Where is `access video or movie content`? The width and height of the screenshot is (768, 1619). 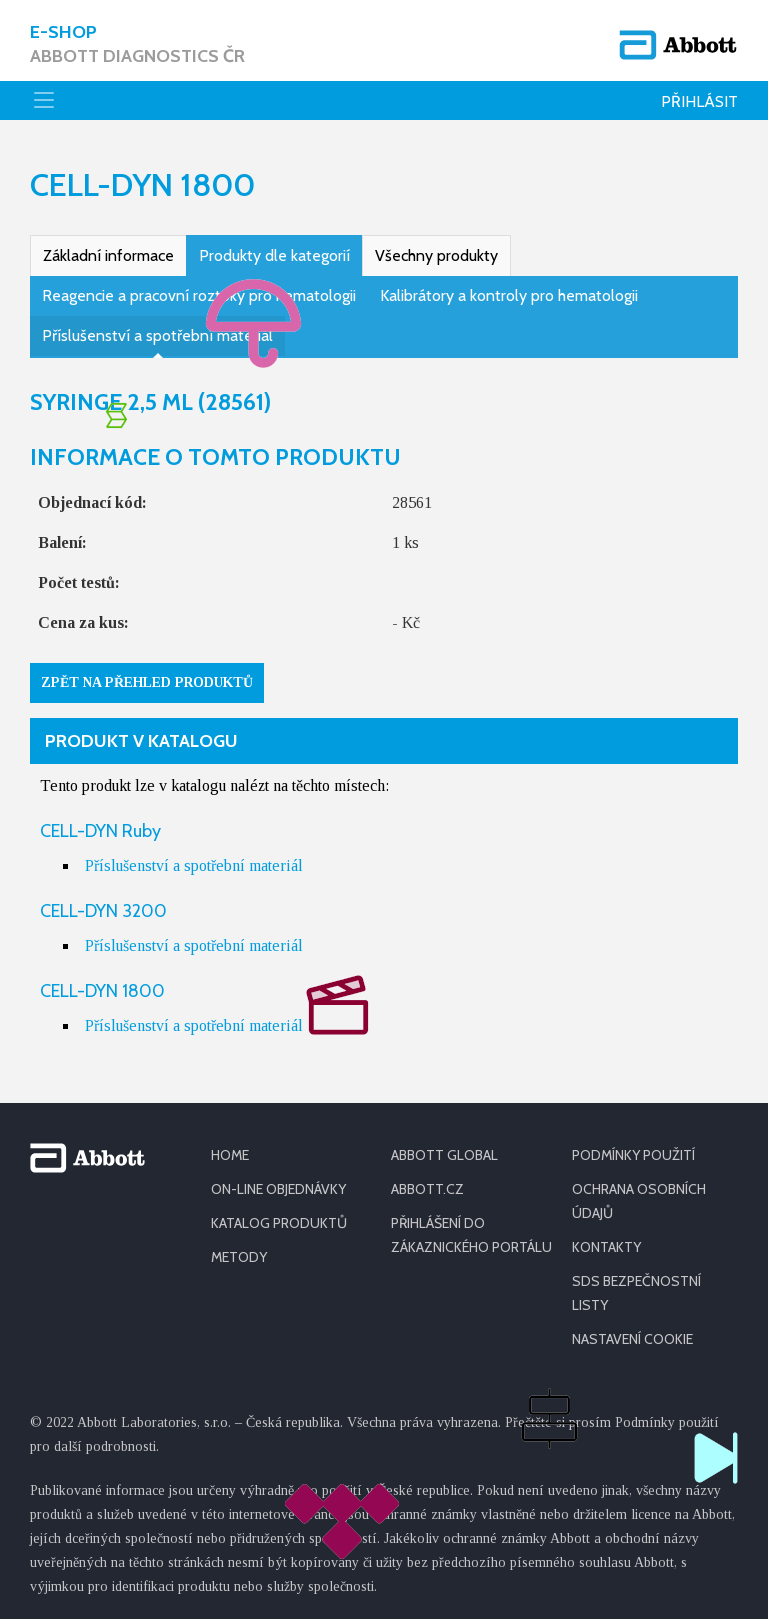 access video or movie content is located at coordinates (338, 1007).